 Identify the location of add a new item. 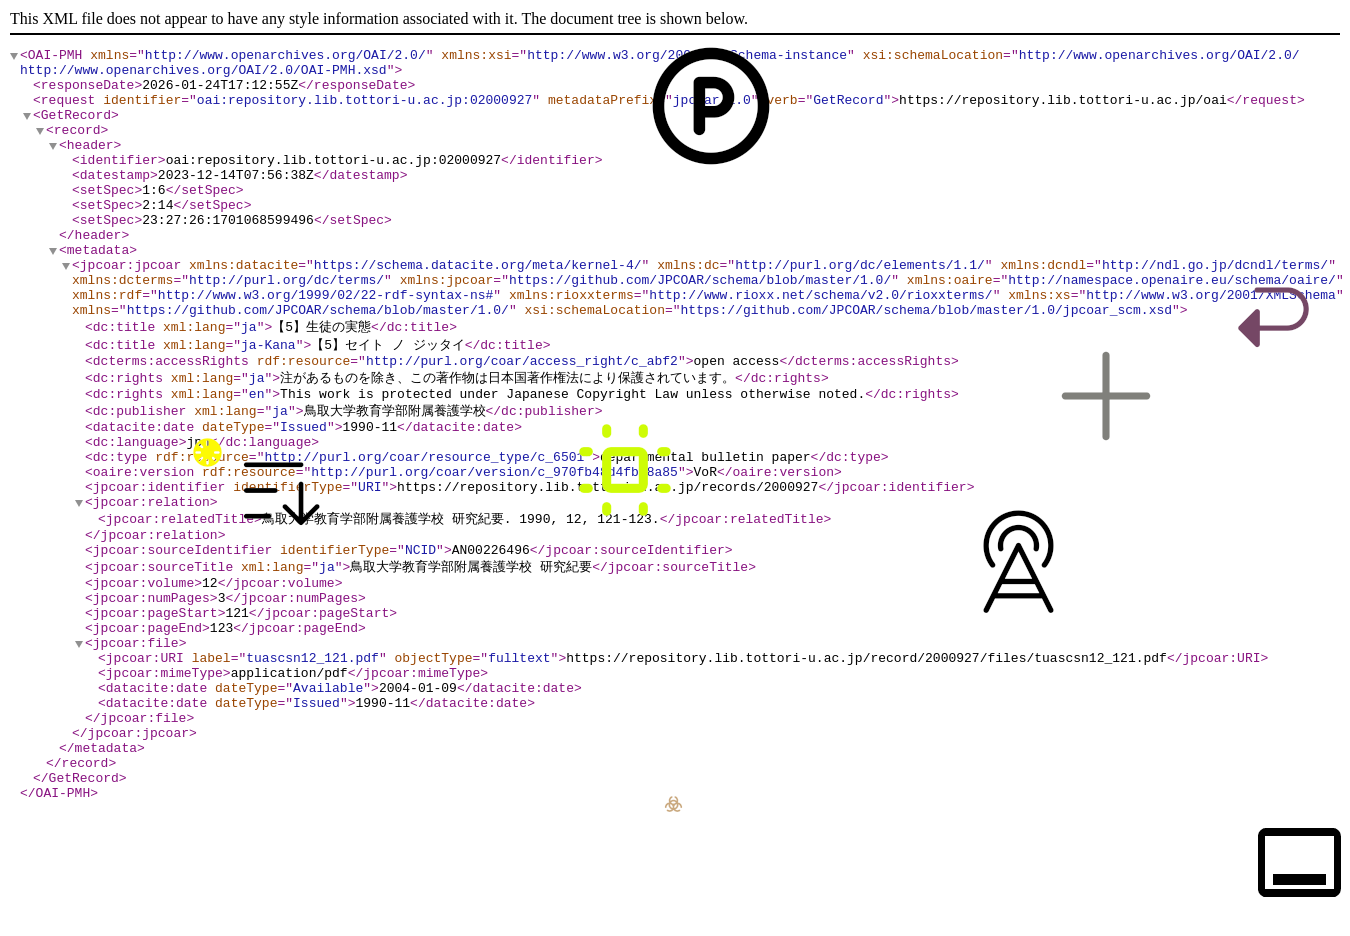
(1106, 396).